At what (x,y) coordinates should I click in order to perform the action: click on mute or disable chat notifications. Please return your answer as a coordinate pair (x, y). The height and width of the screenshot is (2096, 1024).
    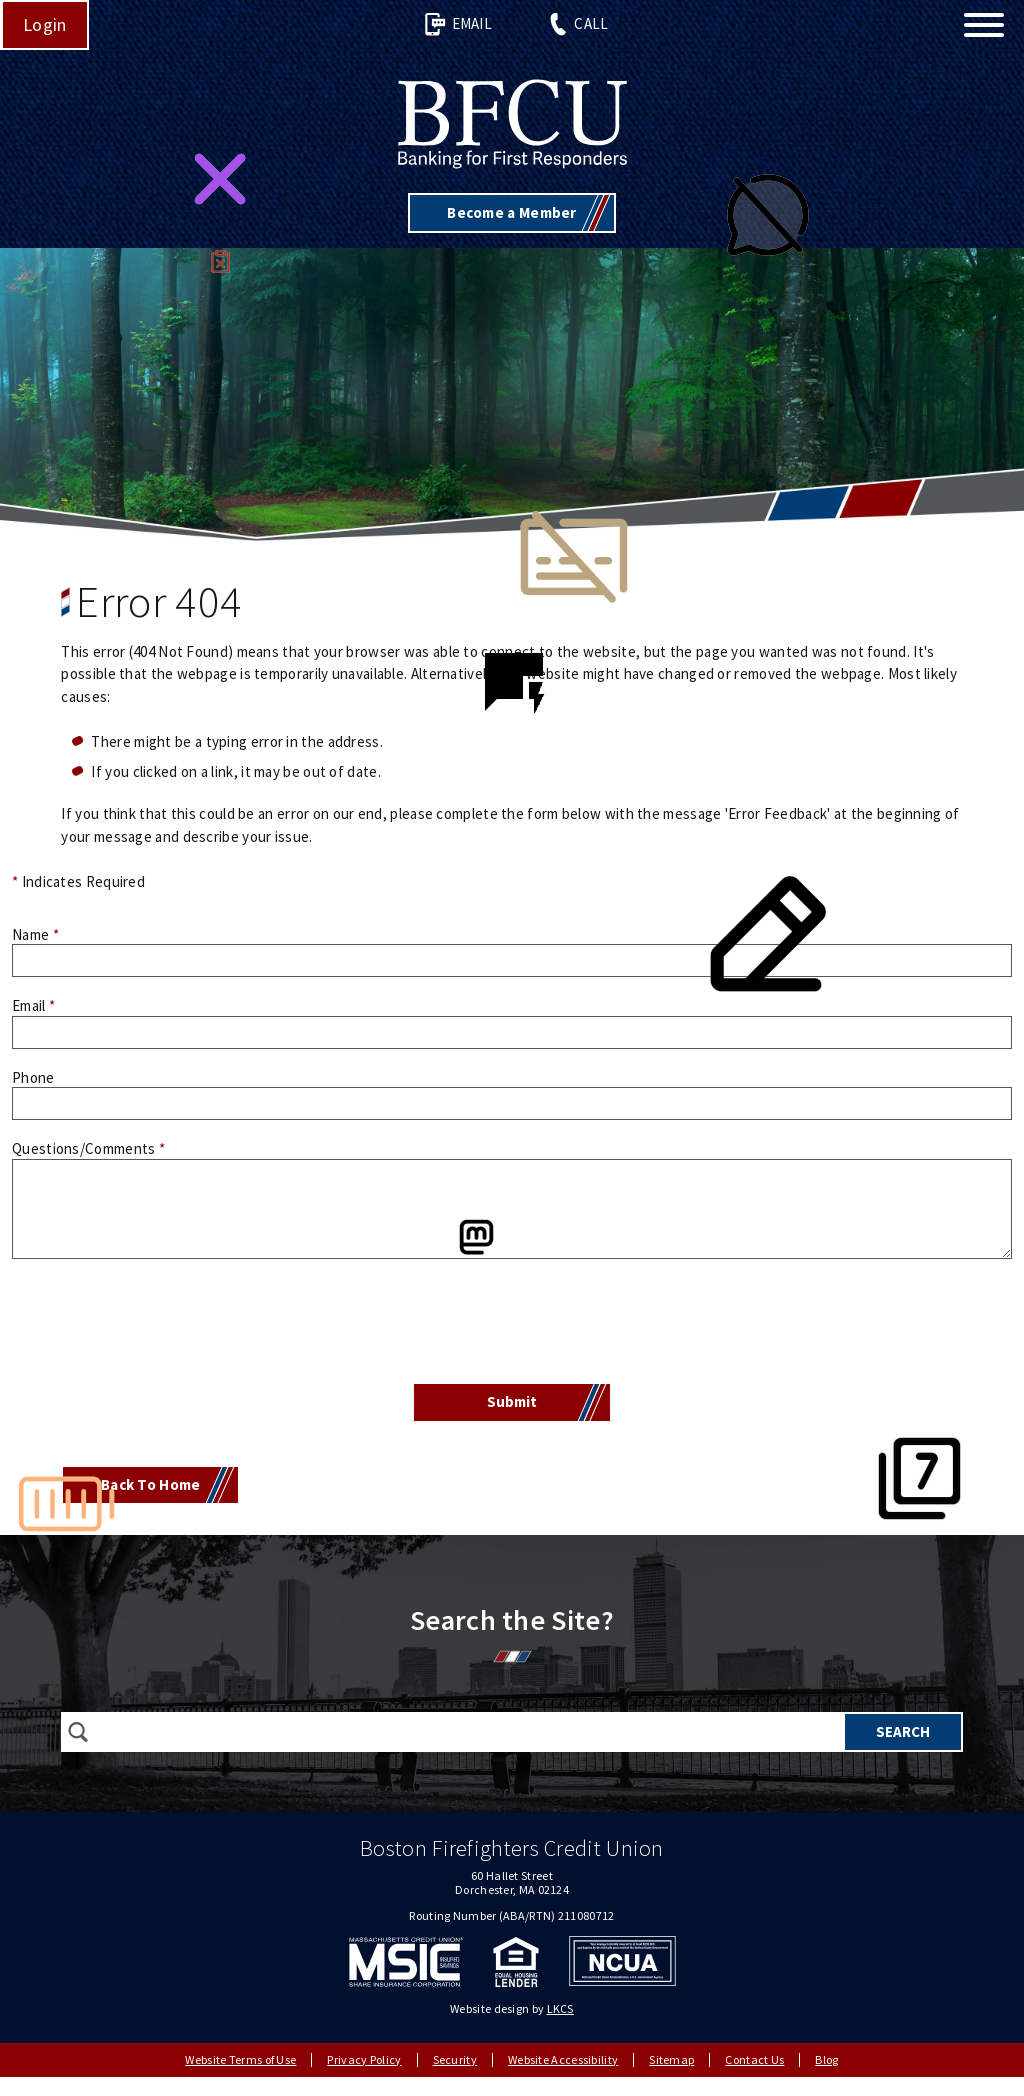
    Looking at the image, I should click on (768, 215).